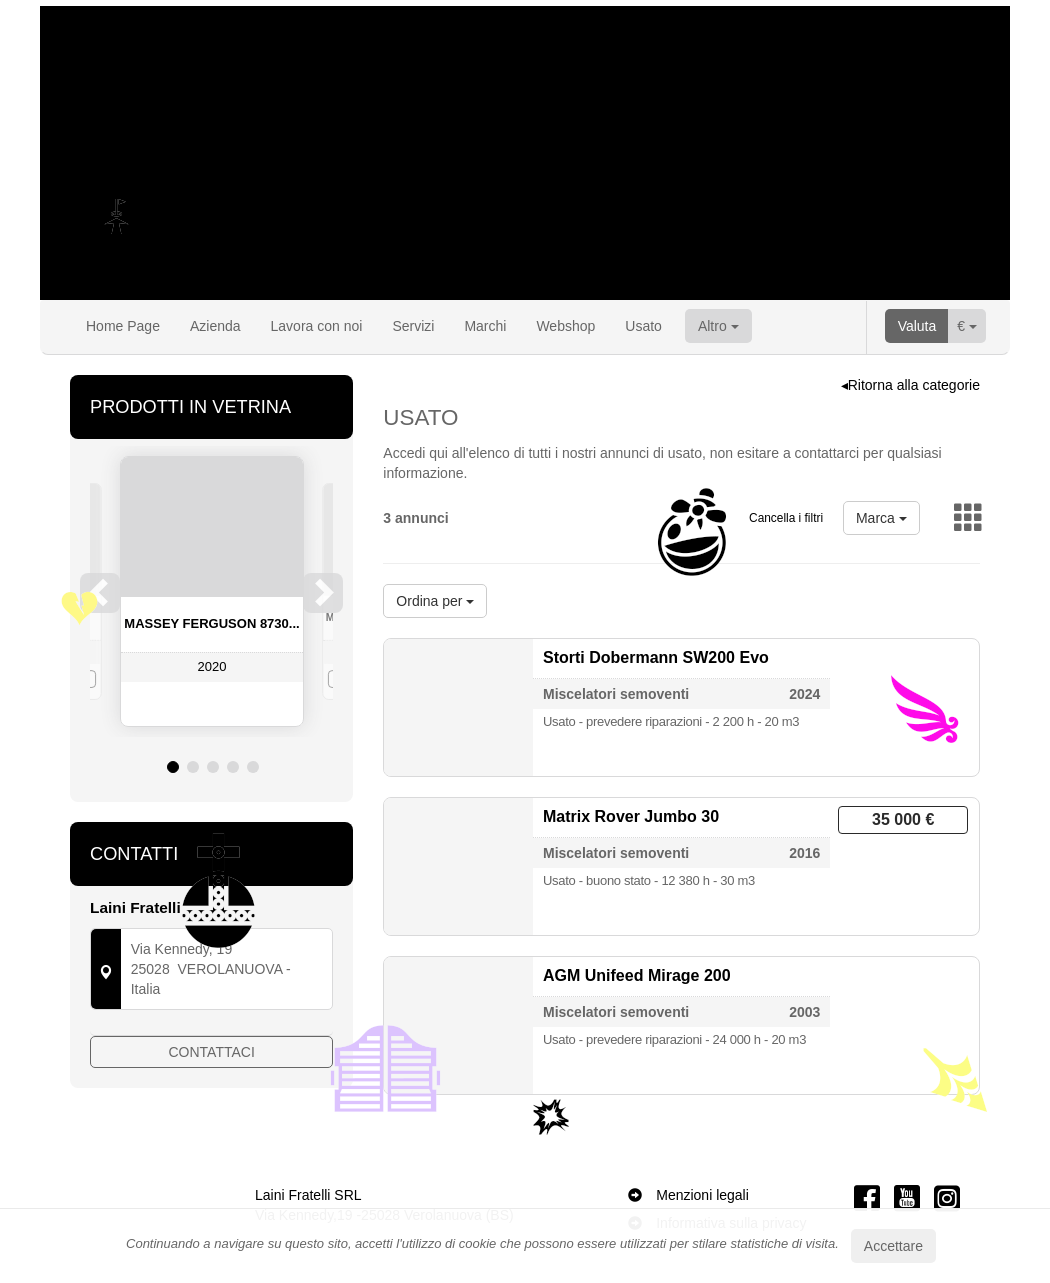 This screenshot has width=1050, height=1283. What do you see at coordinates (79, 608) in the screenshot?
I see `indicates a dislike or negative reaction` at bounding box center [79, 608].